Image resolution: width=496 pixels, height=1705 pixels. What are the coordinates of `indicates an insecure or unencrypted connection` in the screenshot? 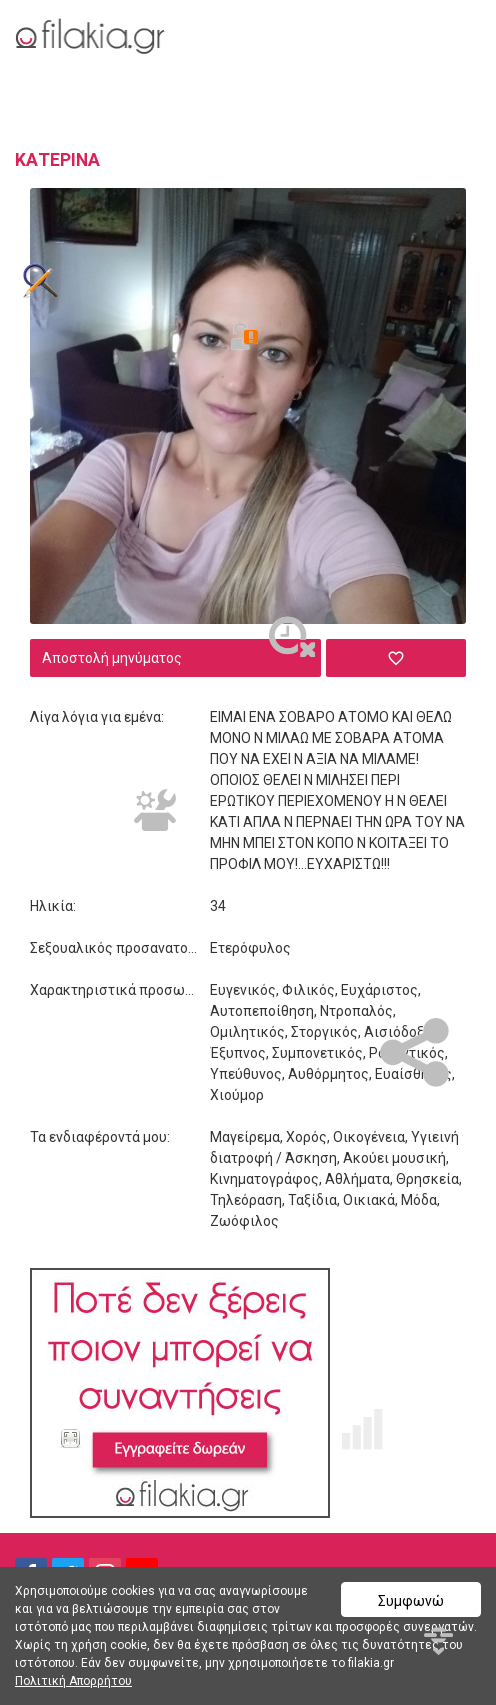 It's located at (244, 337).